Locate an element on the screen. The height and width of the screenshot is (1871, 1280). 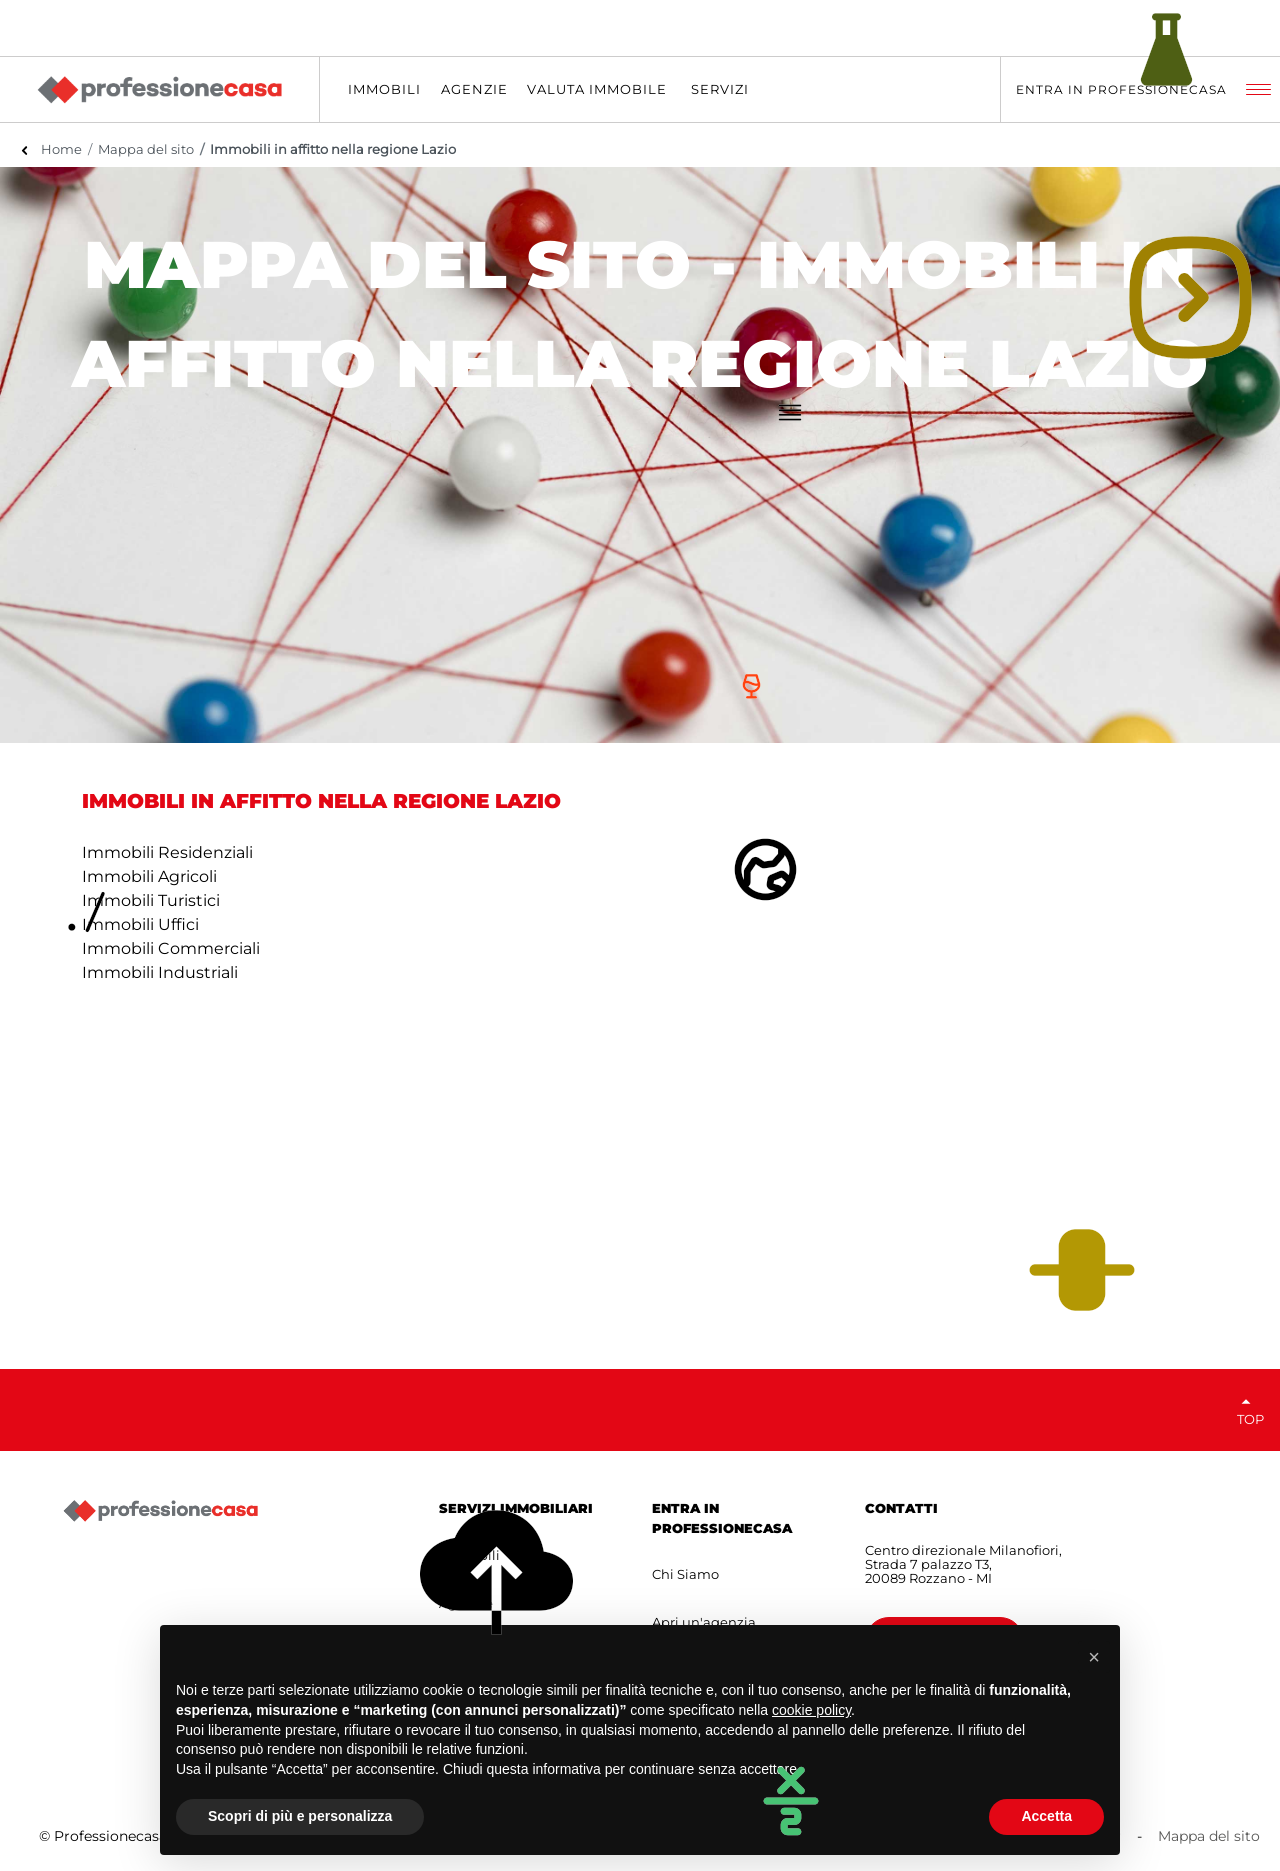
upload a file to the cloud is located at coordinates (496, 1572).